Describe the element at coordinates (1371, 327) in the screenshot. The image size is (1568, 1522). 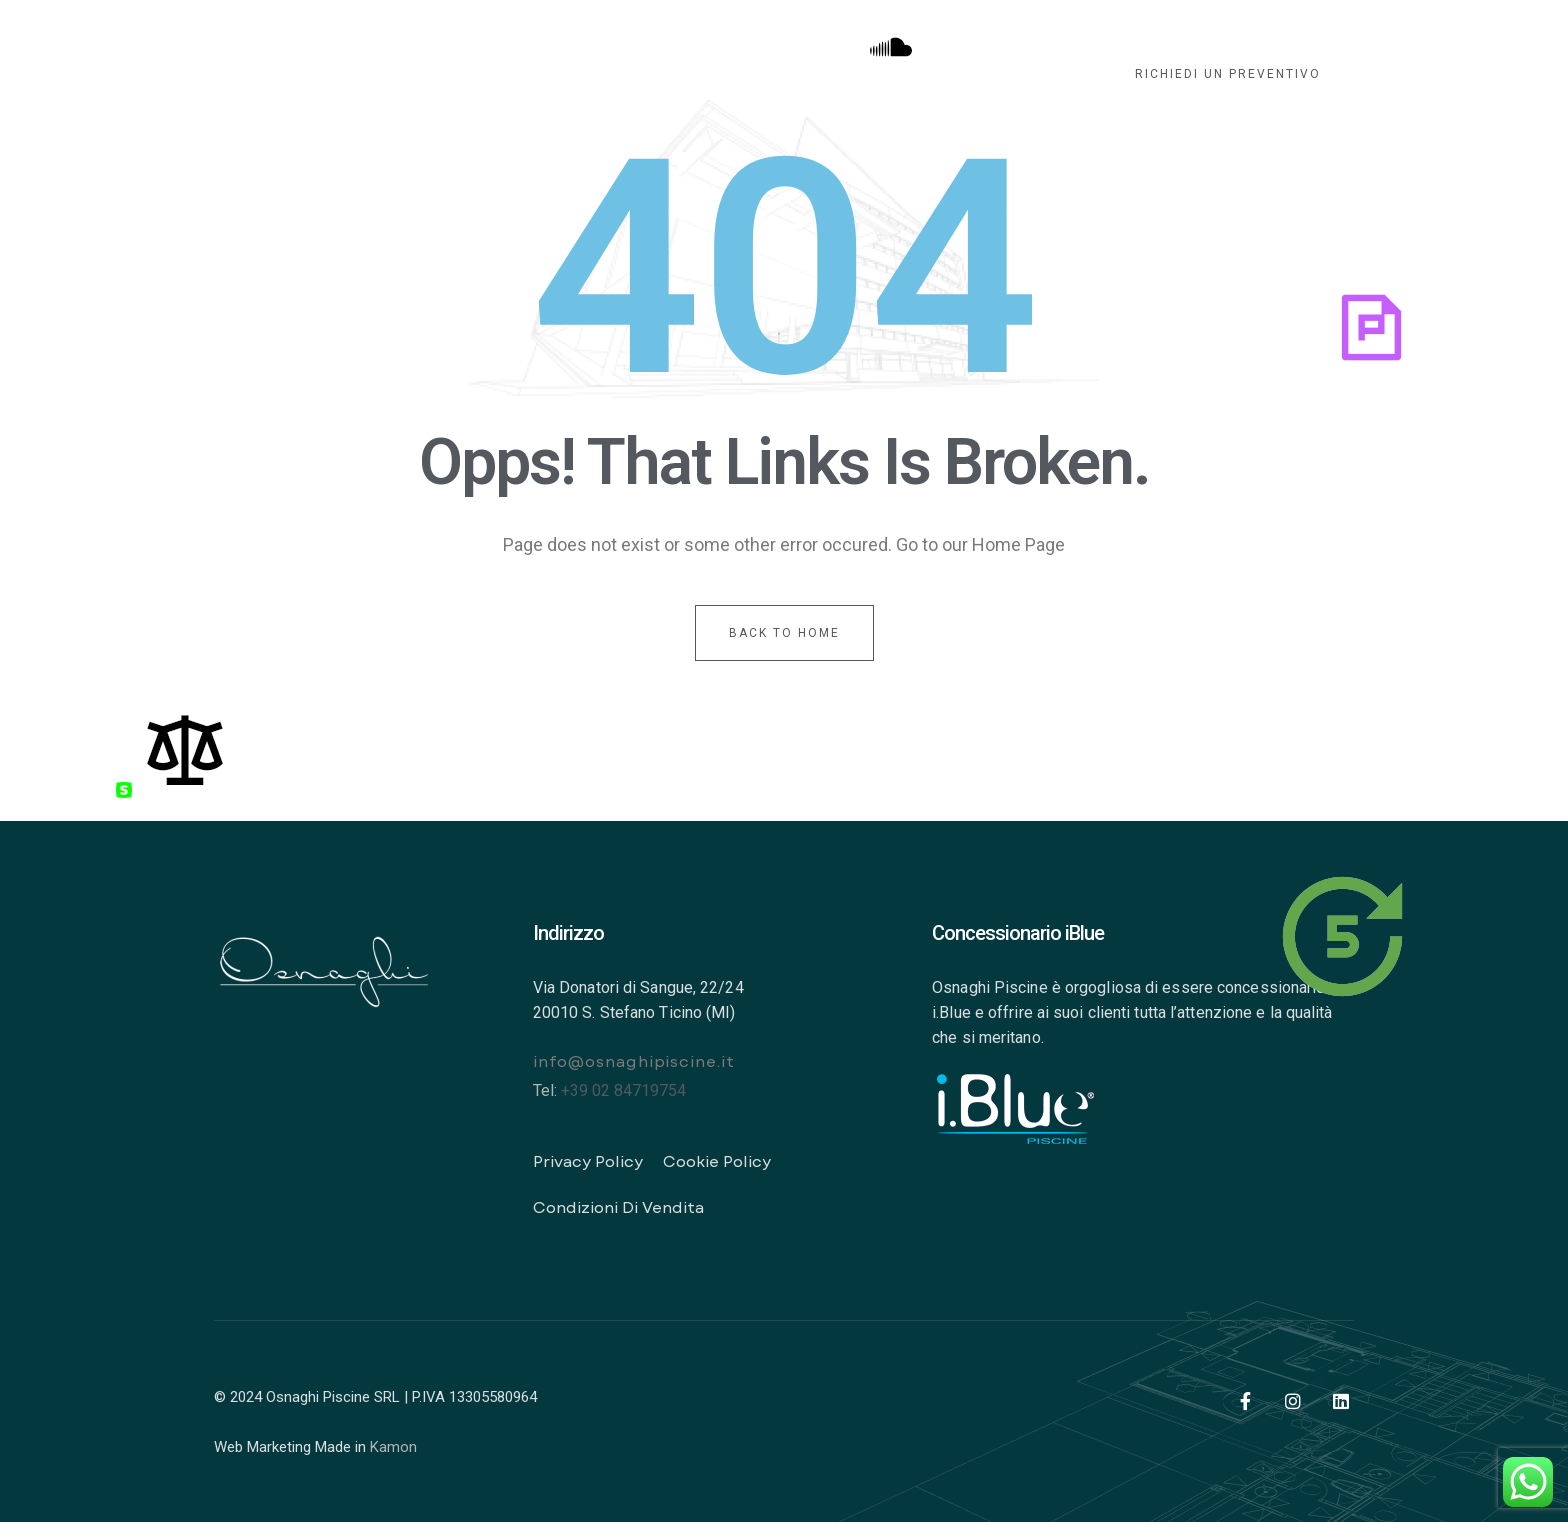
I see `open a PowerPoint presentation file` at that location.